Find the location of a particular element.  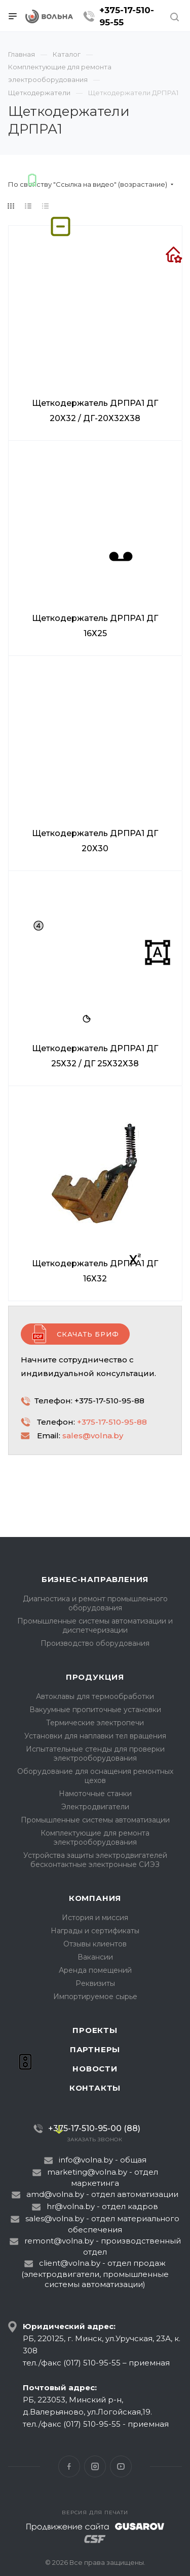

download a file or content is located at coordinates (59, 2129).